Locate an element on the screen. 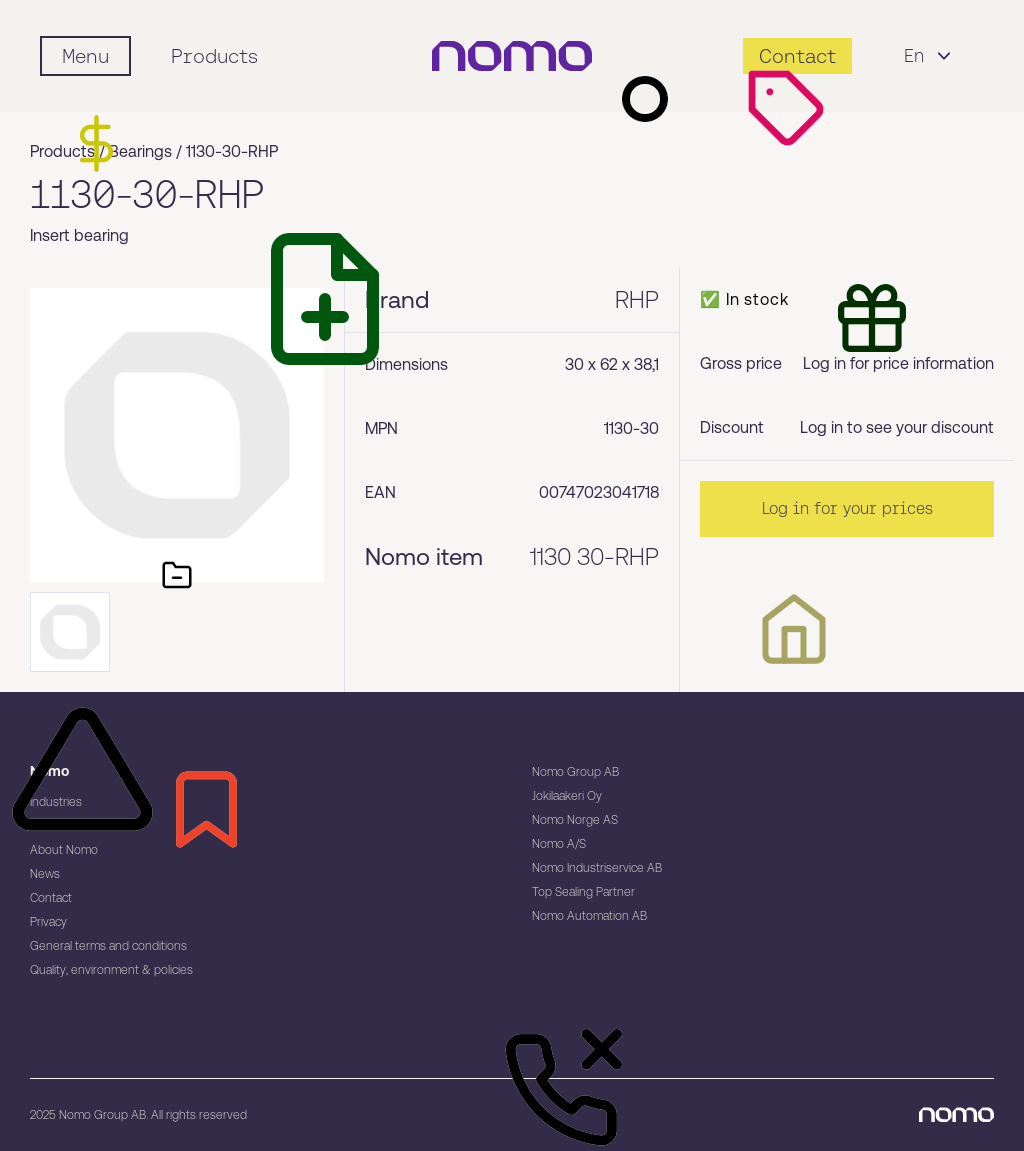 This screenshot has width=1024, height=1151. indicates an unselected or empty state in a radio button is located at coordinates (645, 99).